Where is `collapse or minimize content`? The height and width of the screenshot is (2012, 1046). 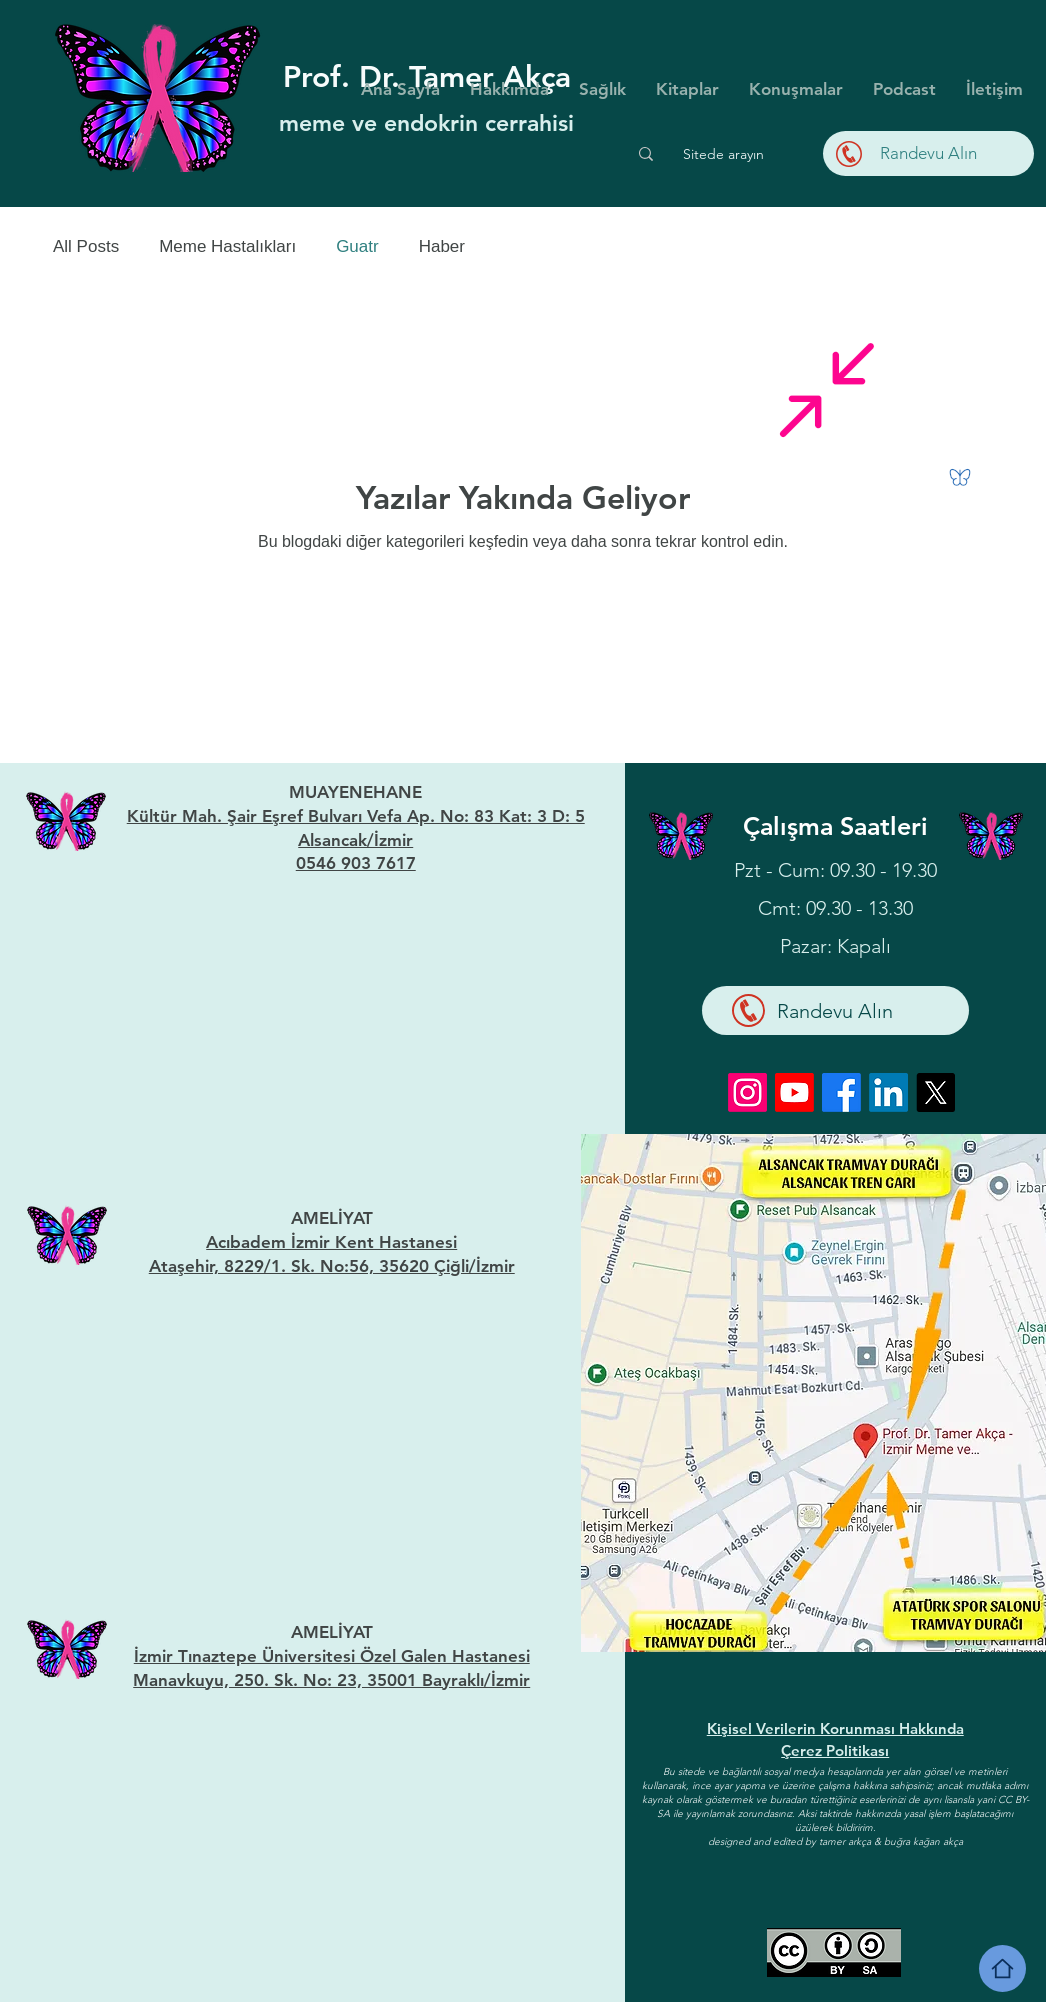
collapse or minimize content is located at coordinates (827, 390).